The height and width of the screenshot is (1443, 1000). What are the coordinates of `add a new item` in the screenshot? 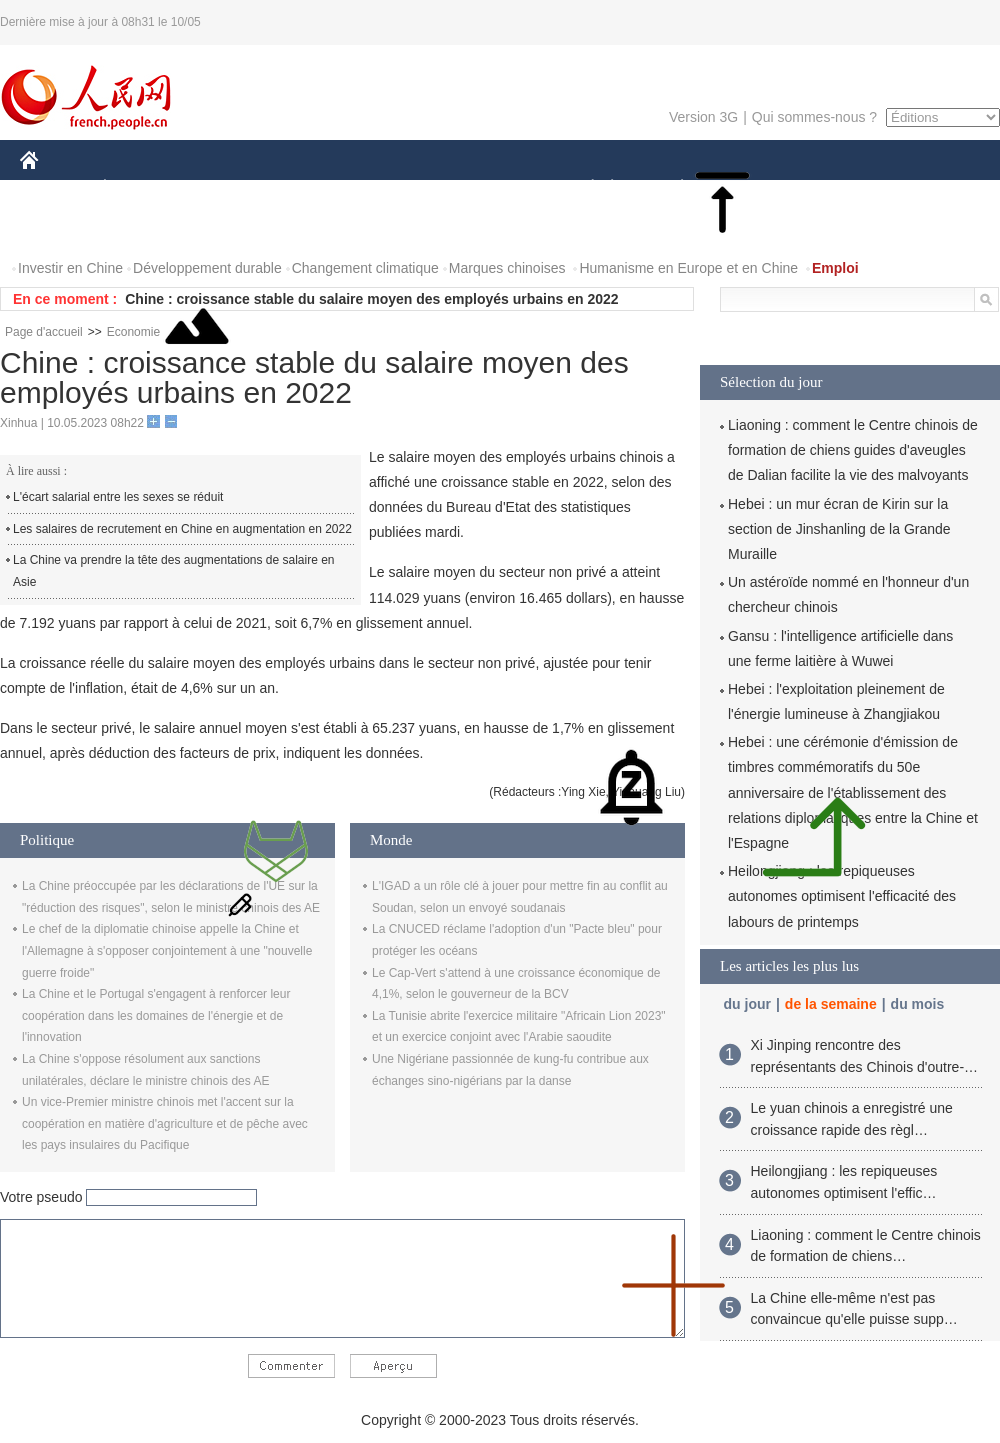 It's located at (673, 1285).